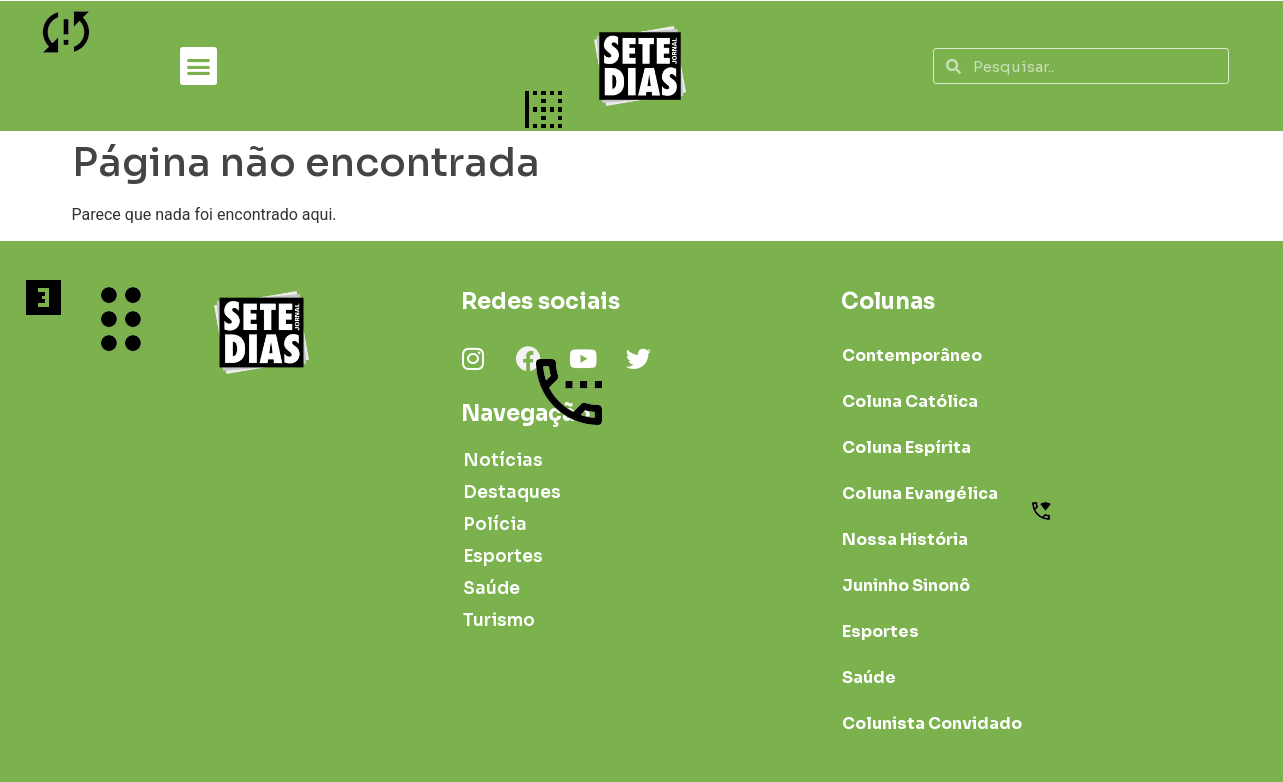 The width and height of the screenshot is (1283, 782). Describe the element at coordinates (121, 319) in the screenshot. I see `drag to reorder this item` at that location.